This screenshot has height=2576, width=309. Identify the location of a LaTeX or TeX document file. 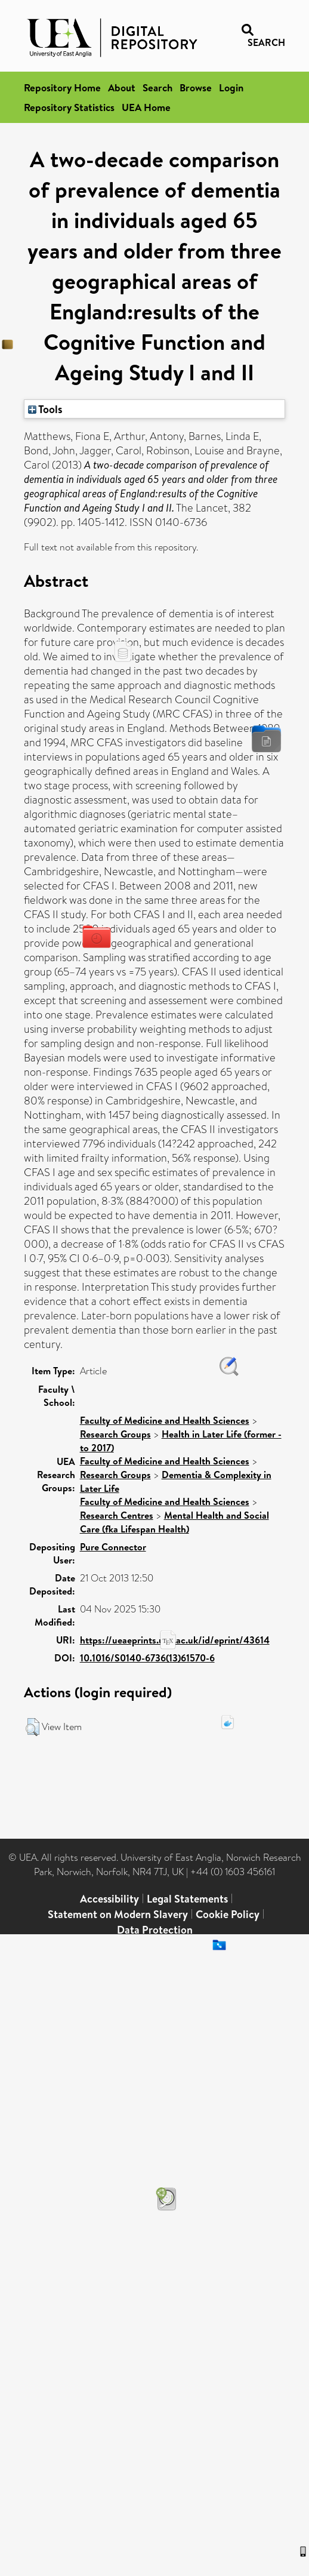
(168, 1639).